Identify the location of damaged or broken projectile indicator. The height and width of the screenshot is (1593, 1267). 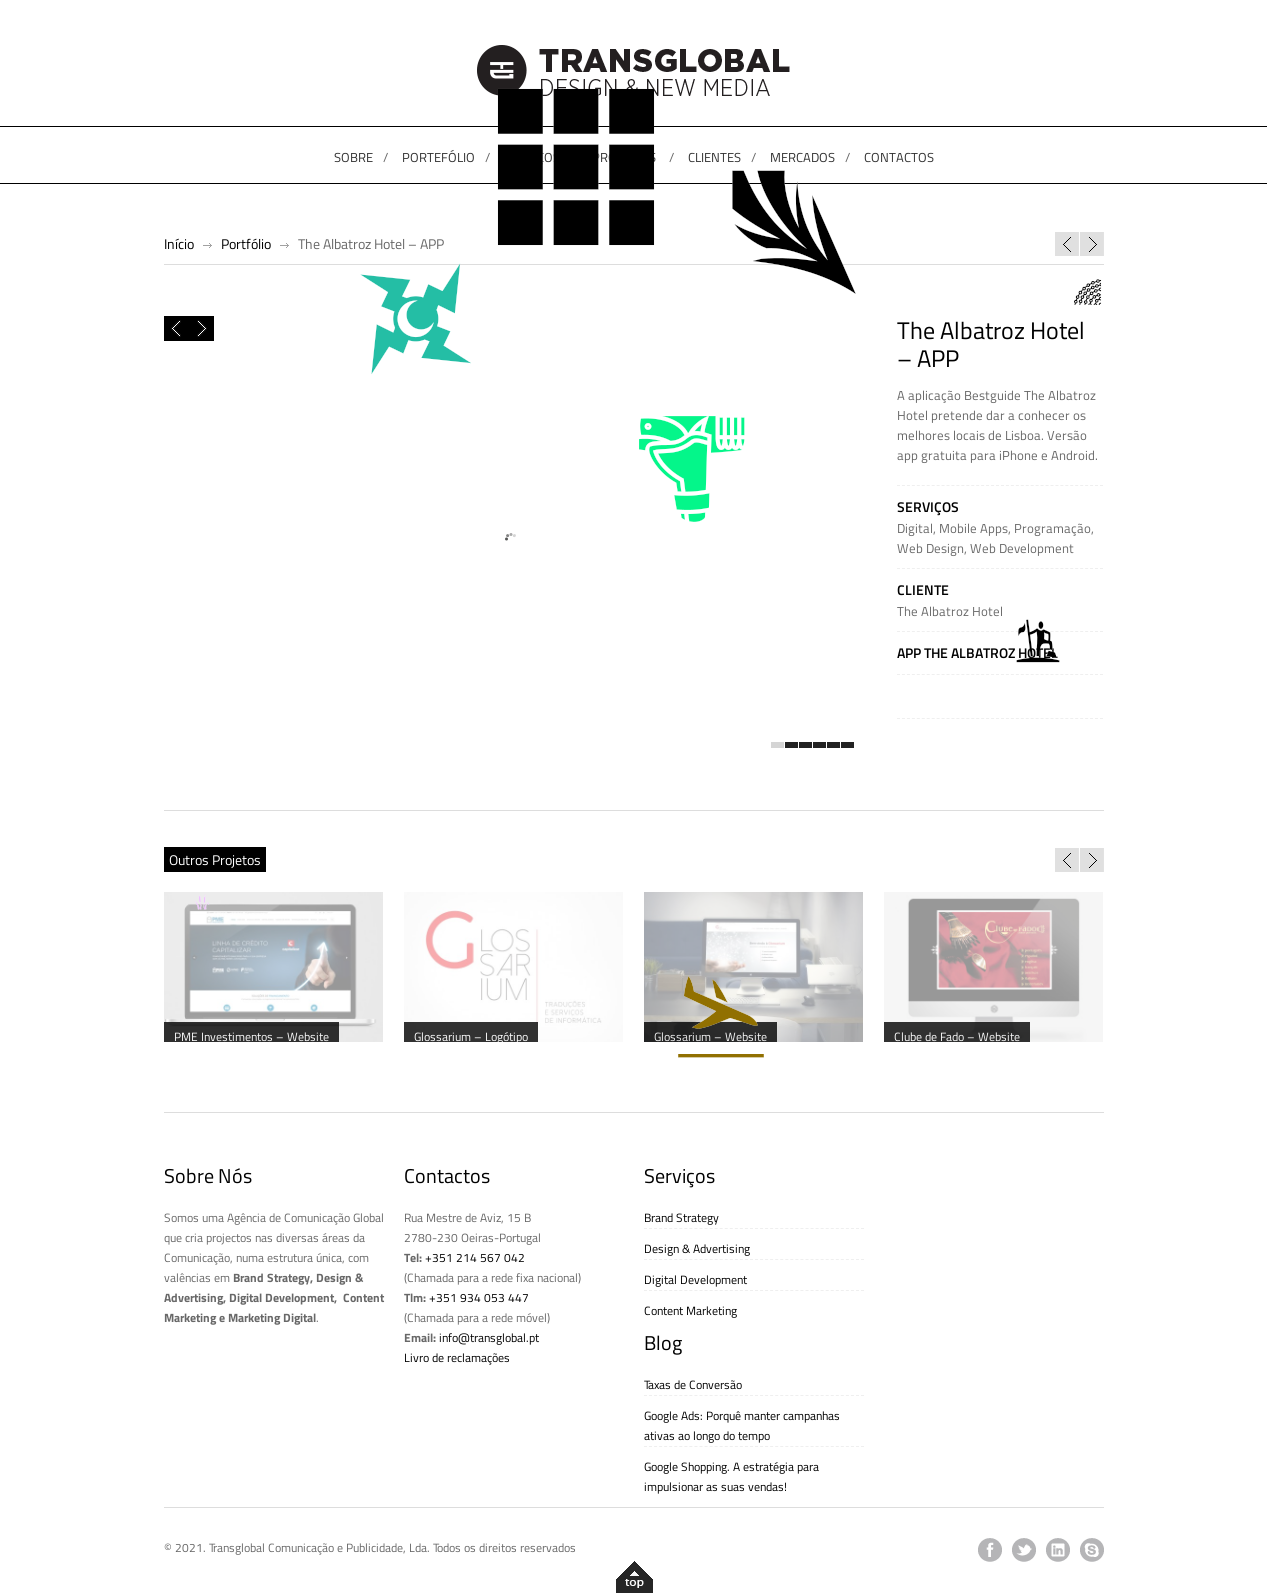
(793, 231).